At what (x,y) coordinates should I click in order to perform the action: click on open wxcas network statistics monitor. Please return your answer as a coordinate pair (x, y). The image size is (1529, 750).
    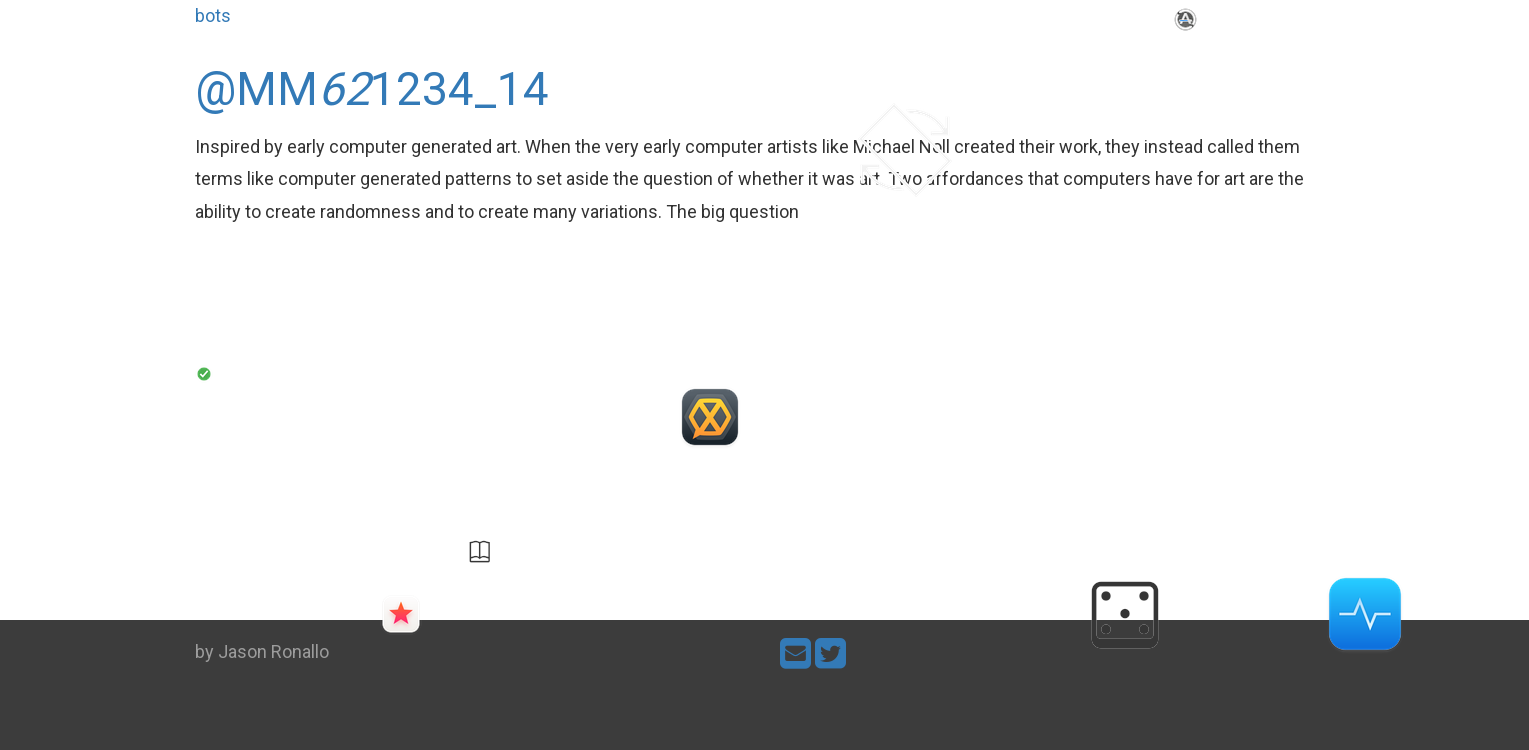
    Looking at the image, I should click on (1365, 614).